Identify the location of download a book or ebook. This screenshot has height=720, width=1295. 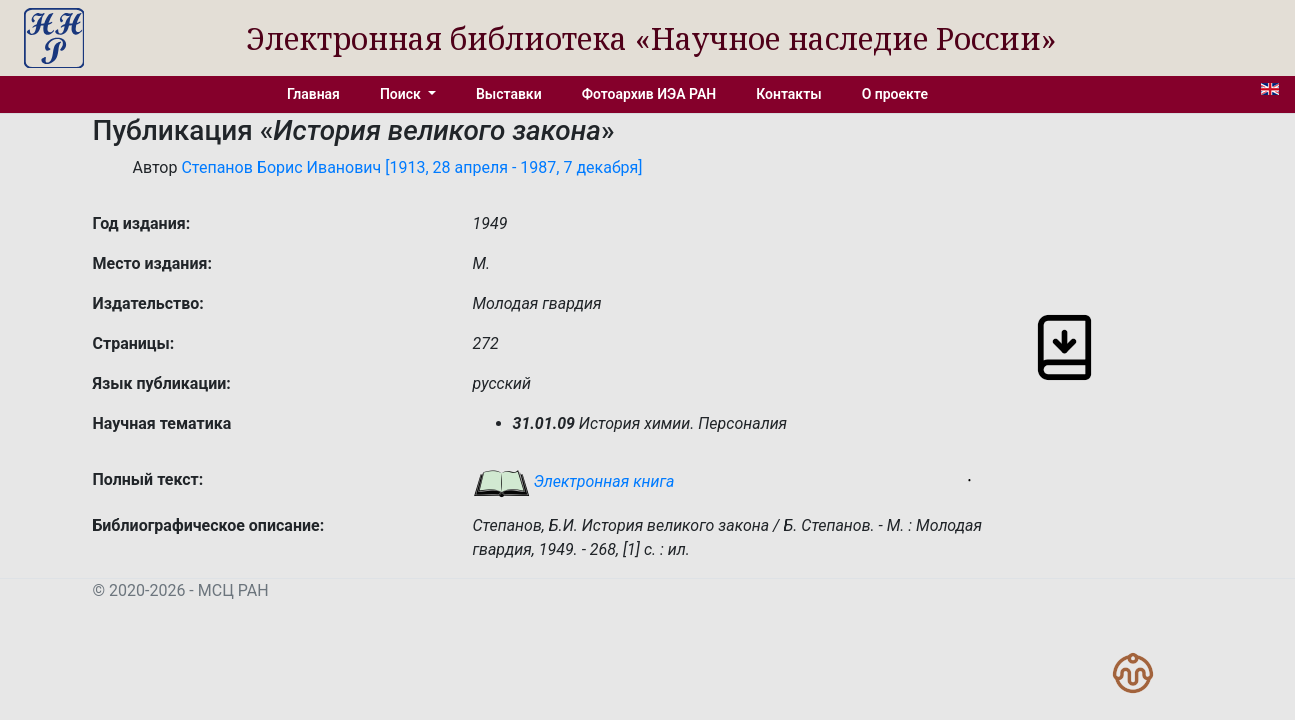
(1064, 347).